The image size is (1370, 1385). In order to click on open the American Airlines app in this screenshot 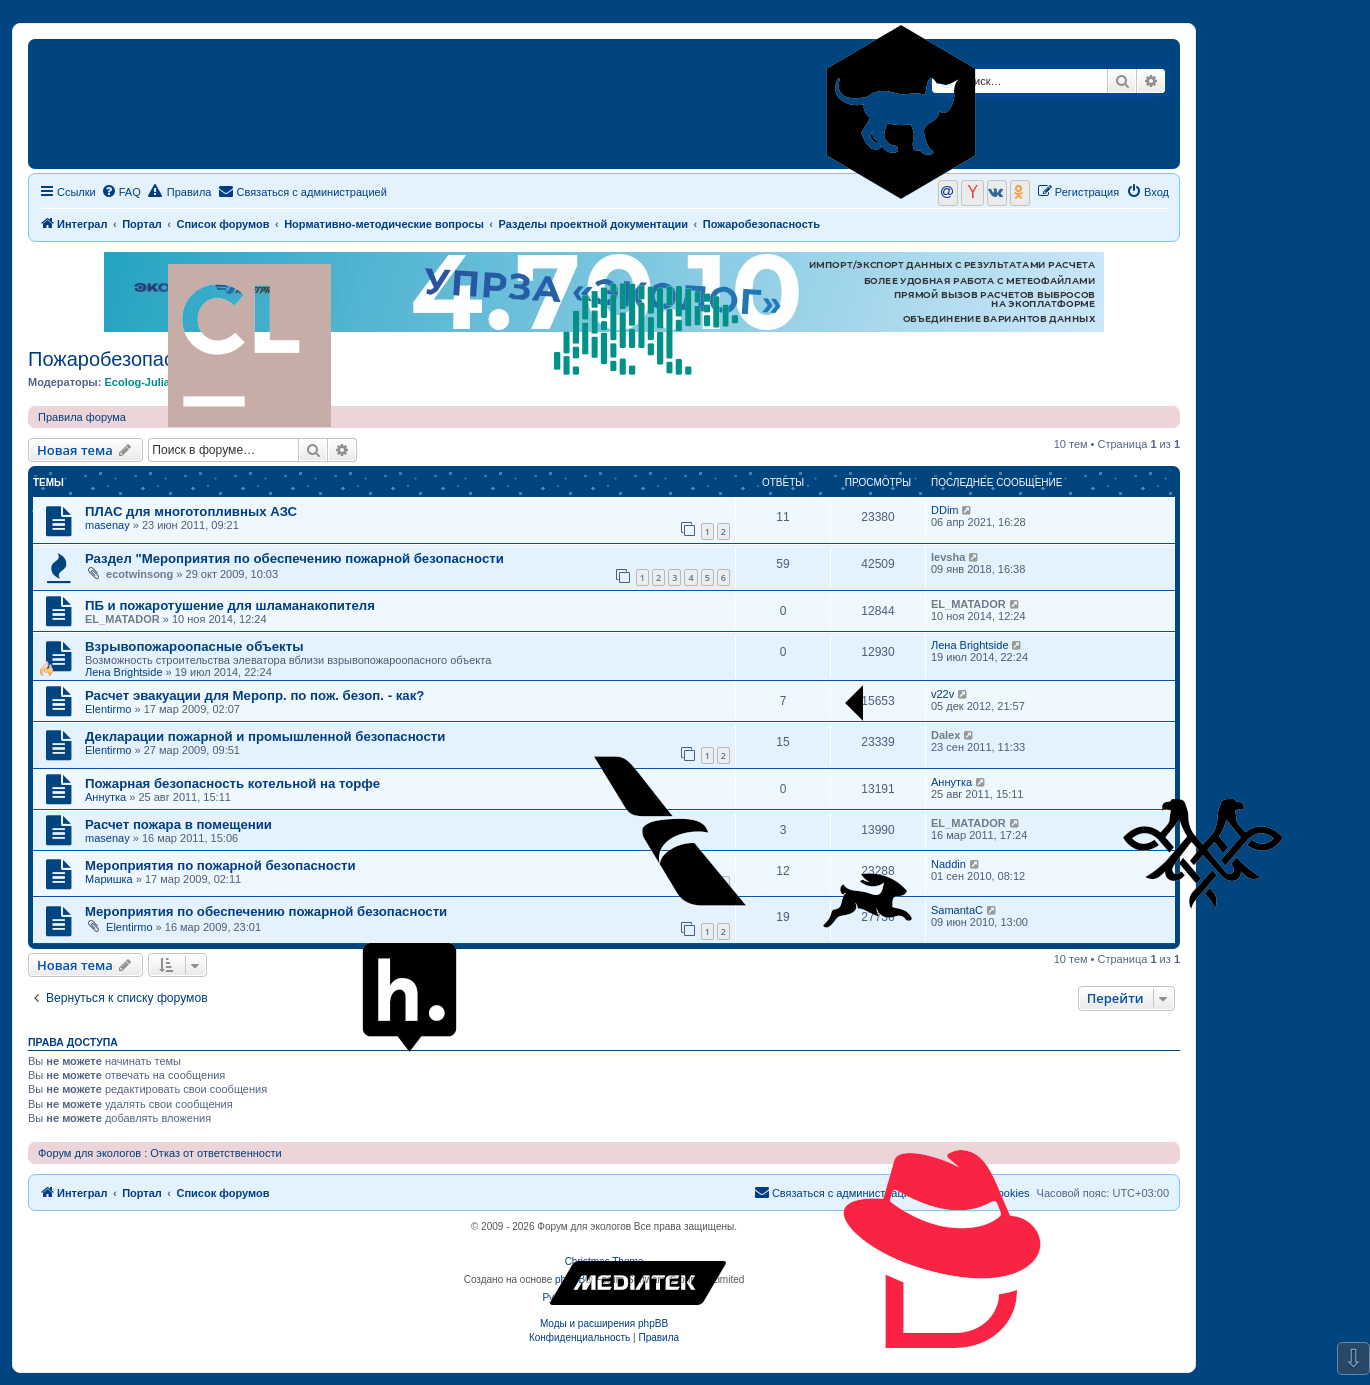, I will do `click(670, 831)`.